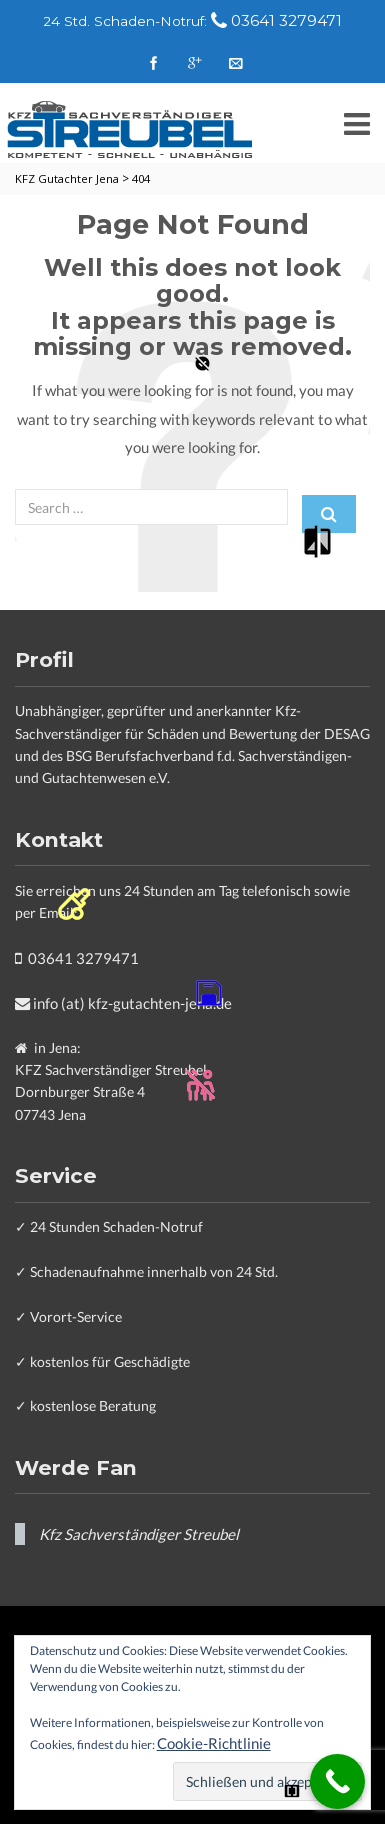 The height and width of the screenshot is (1824, 385). Describe the element at coordinates (292, 1791) in the screenshot. I see `format text as code or array` at that location.